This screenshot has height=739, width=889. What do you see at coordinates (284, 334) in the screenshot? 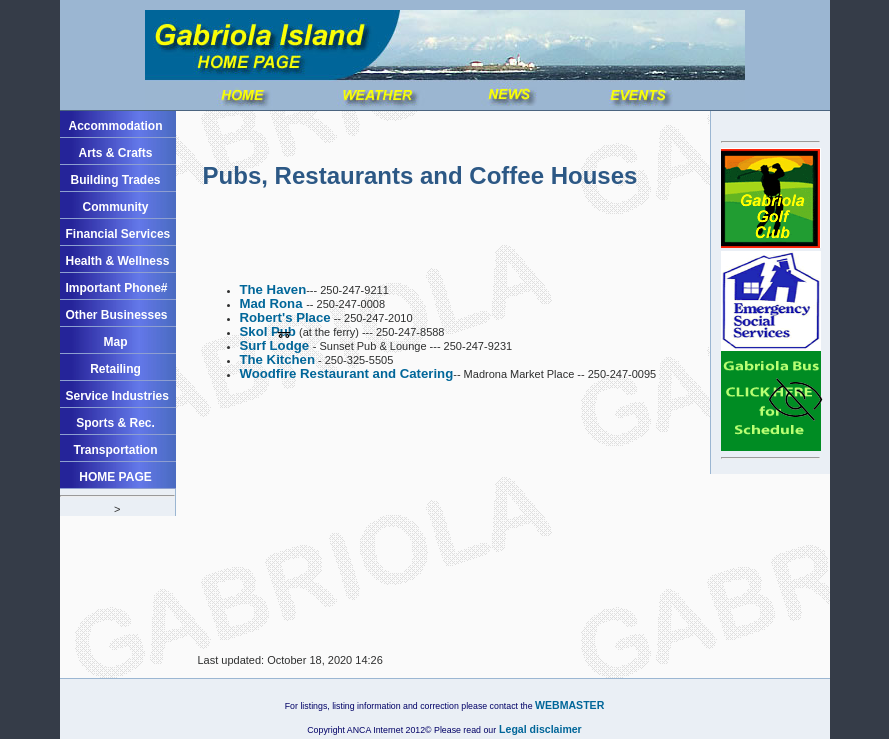
I see `browse skateboarding gear or products` at bounding box center [284, 334].